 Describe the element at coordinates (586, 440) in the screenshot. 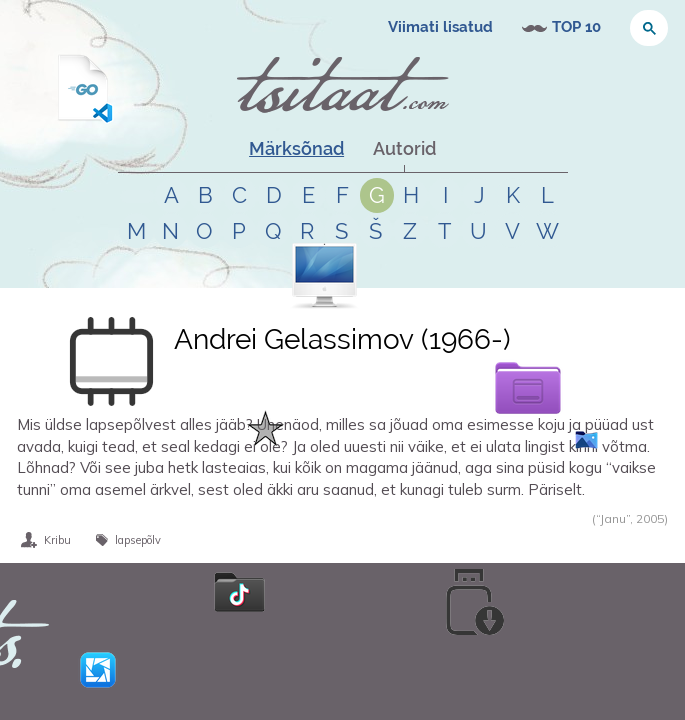

I see `open panorama photos folder` at that location.